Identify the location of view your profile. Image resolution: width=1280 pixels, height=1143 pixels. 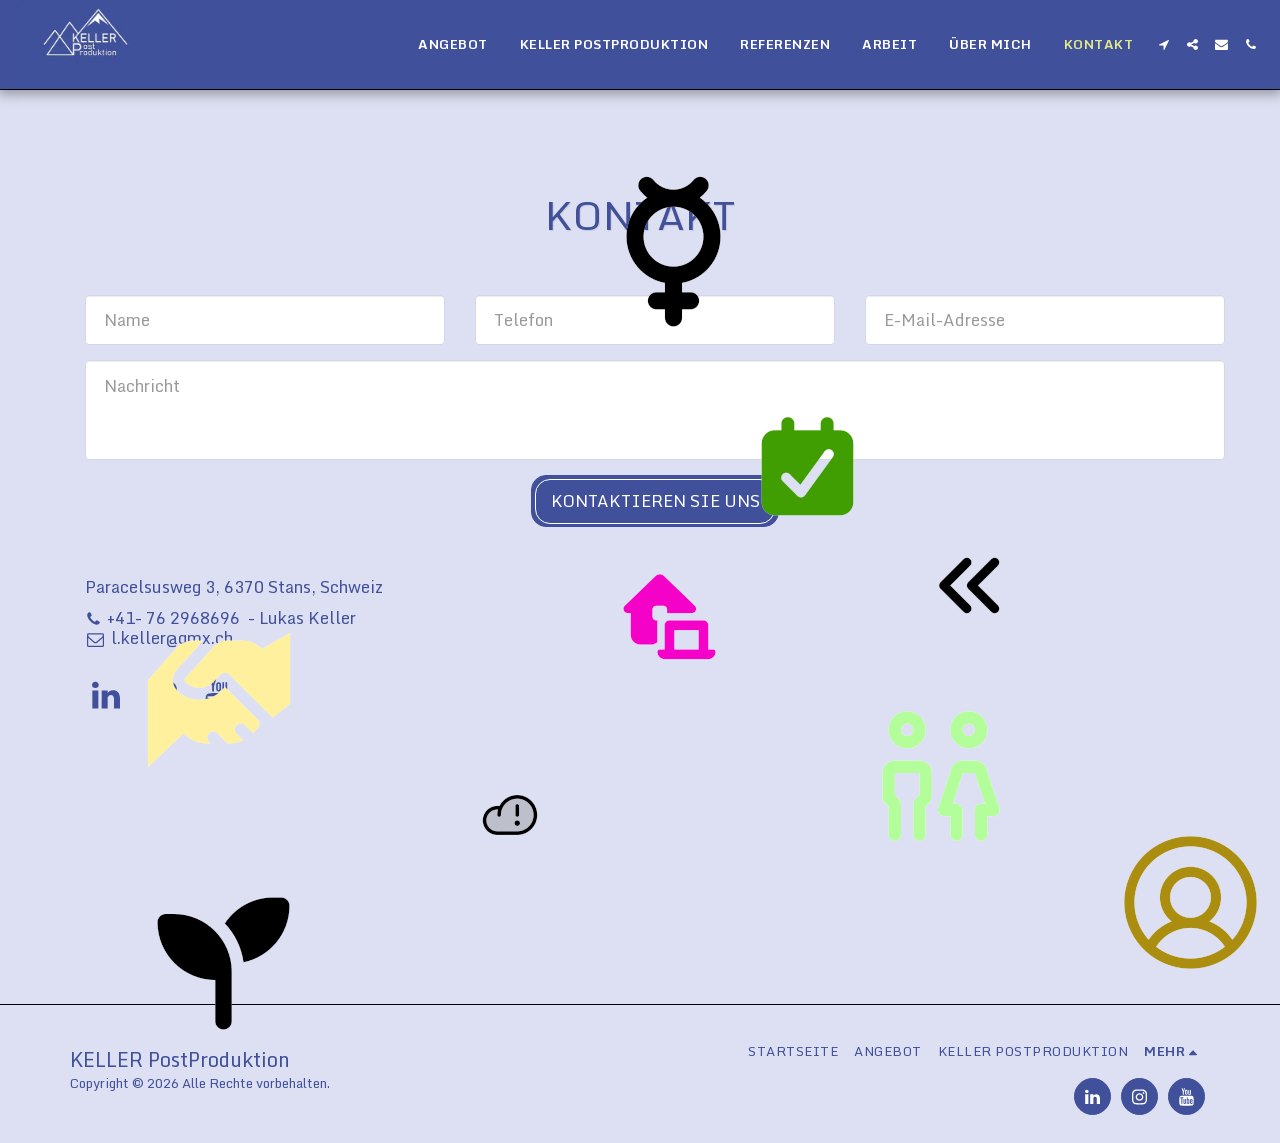
(1190, 902).